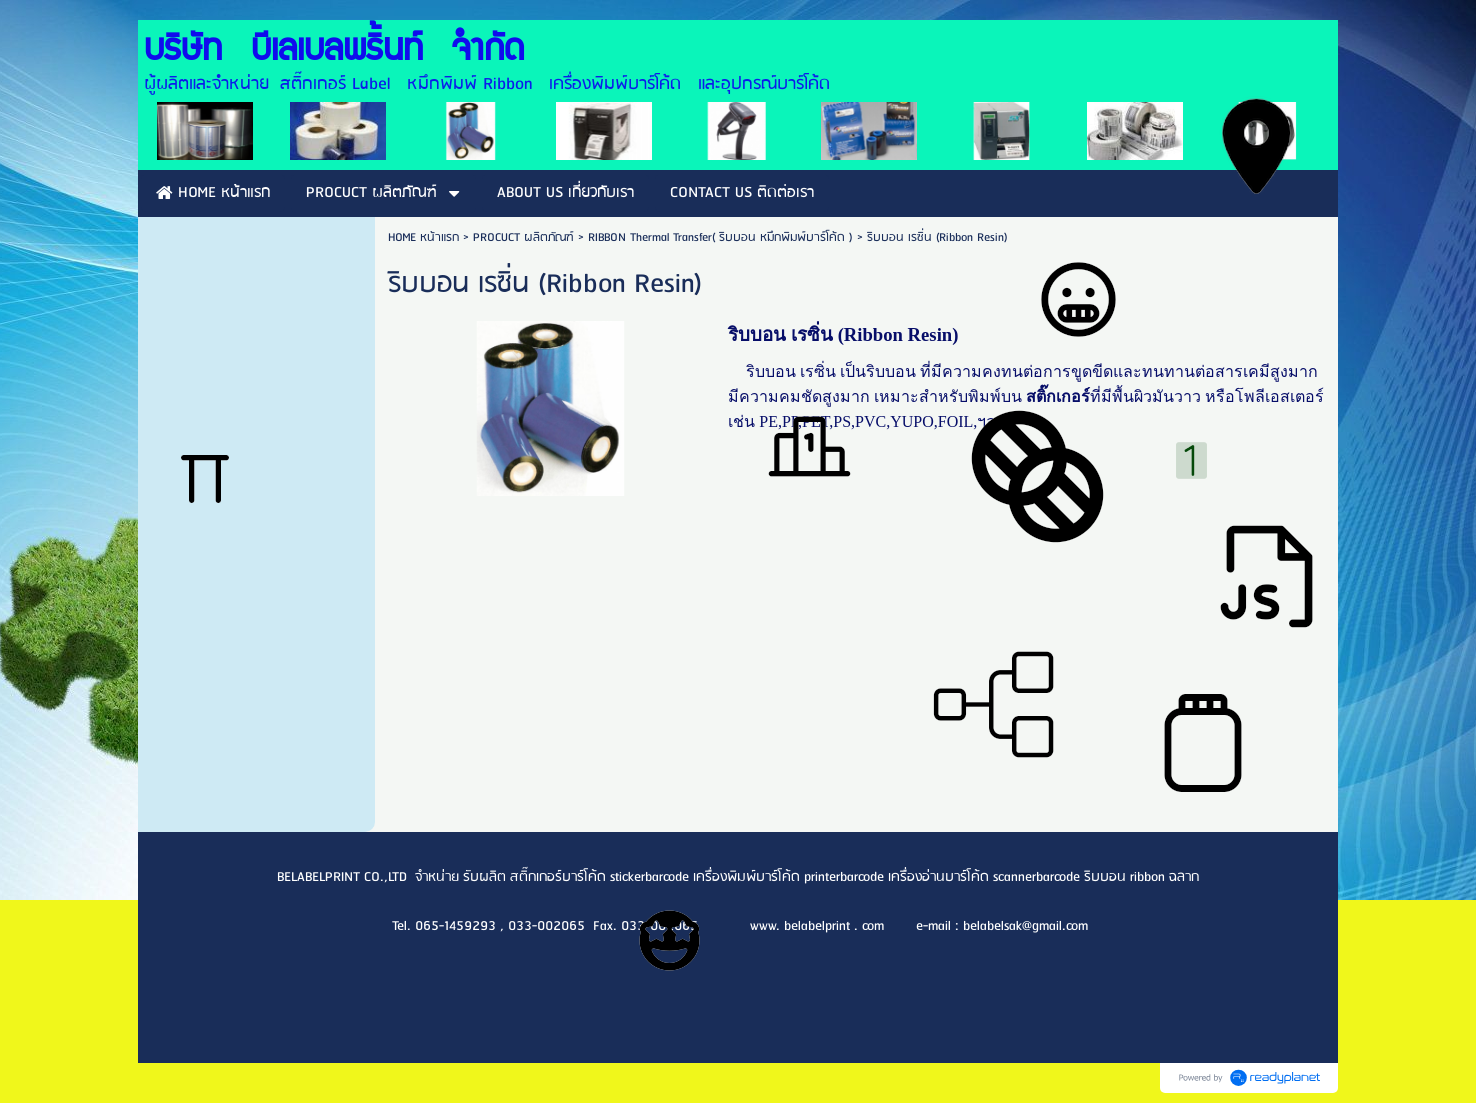 This screenshot has height=1103, width=1476. Describe the element at coordinates (809, 446) in the screenshot. I see `view leaderboard rankings` at that location.